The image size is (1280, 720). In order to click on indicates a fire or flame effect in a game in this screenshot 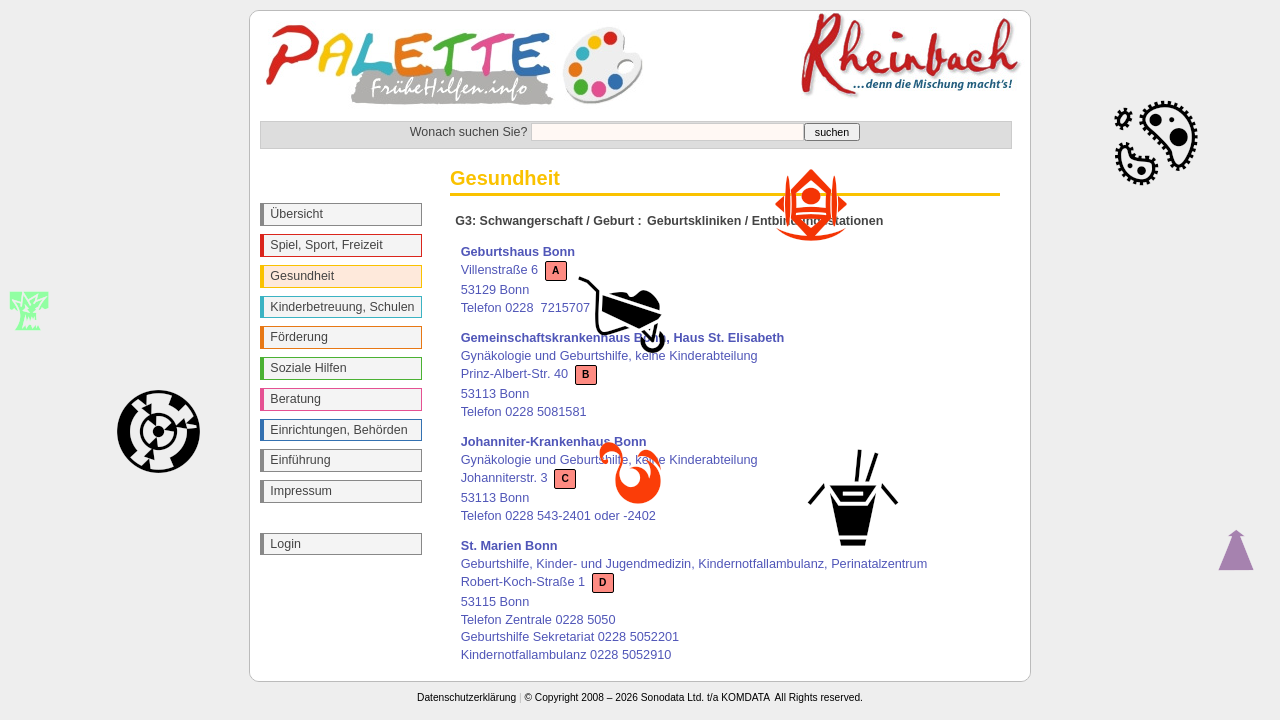, I will do `click(630, 472)`.